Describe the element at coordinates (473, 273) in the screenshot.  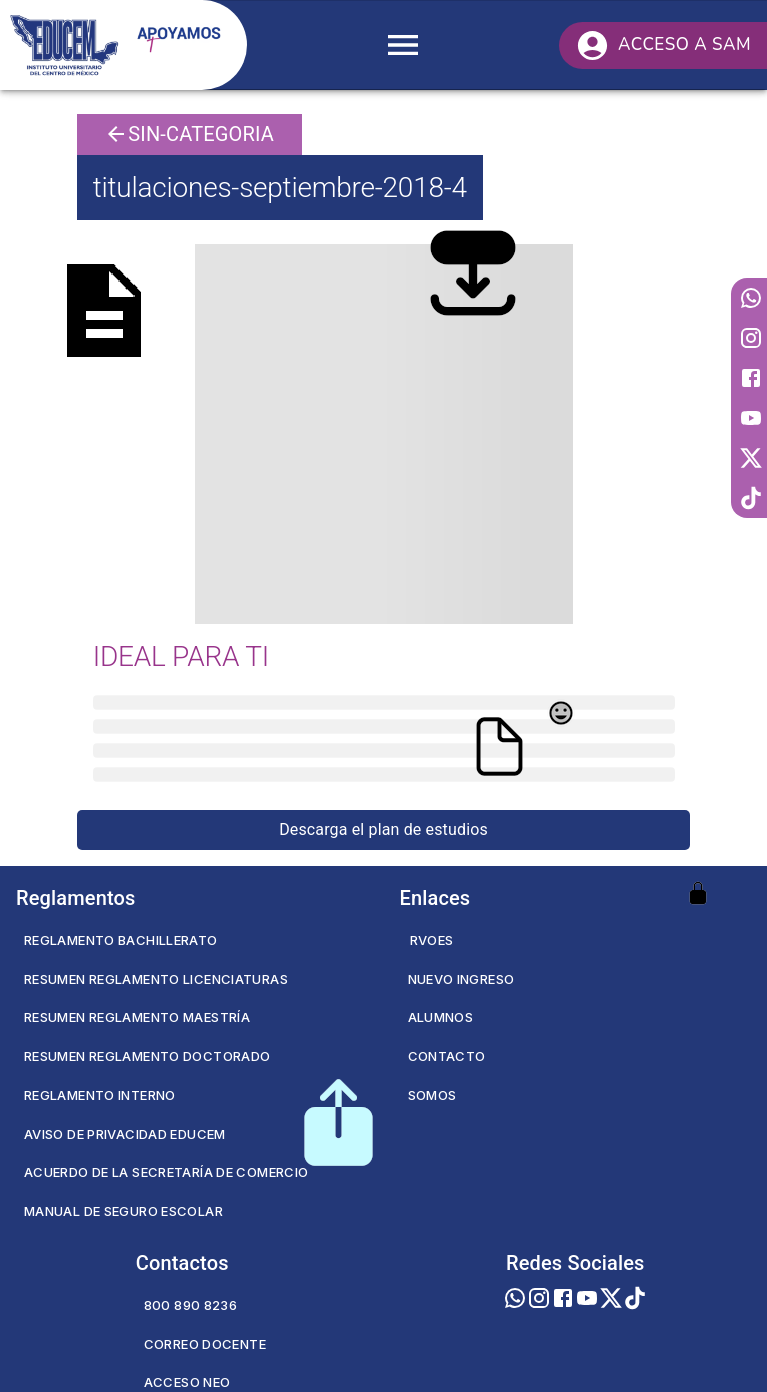
I see `move element to bottom of layout` at that location.